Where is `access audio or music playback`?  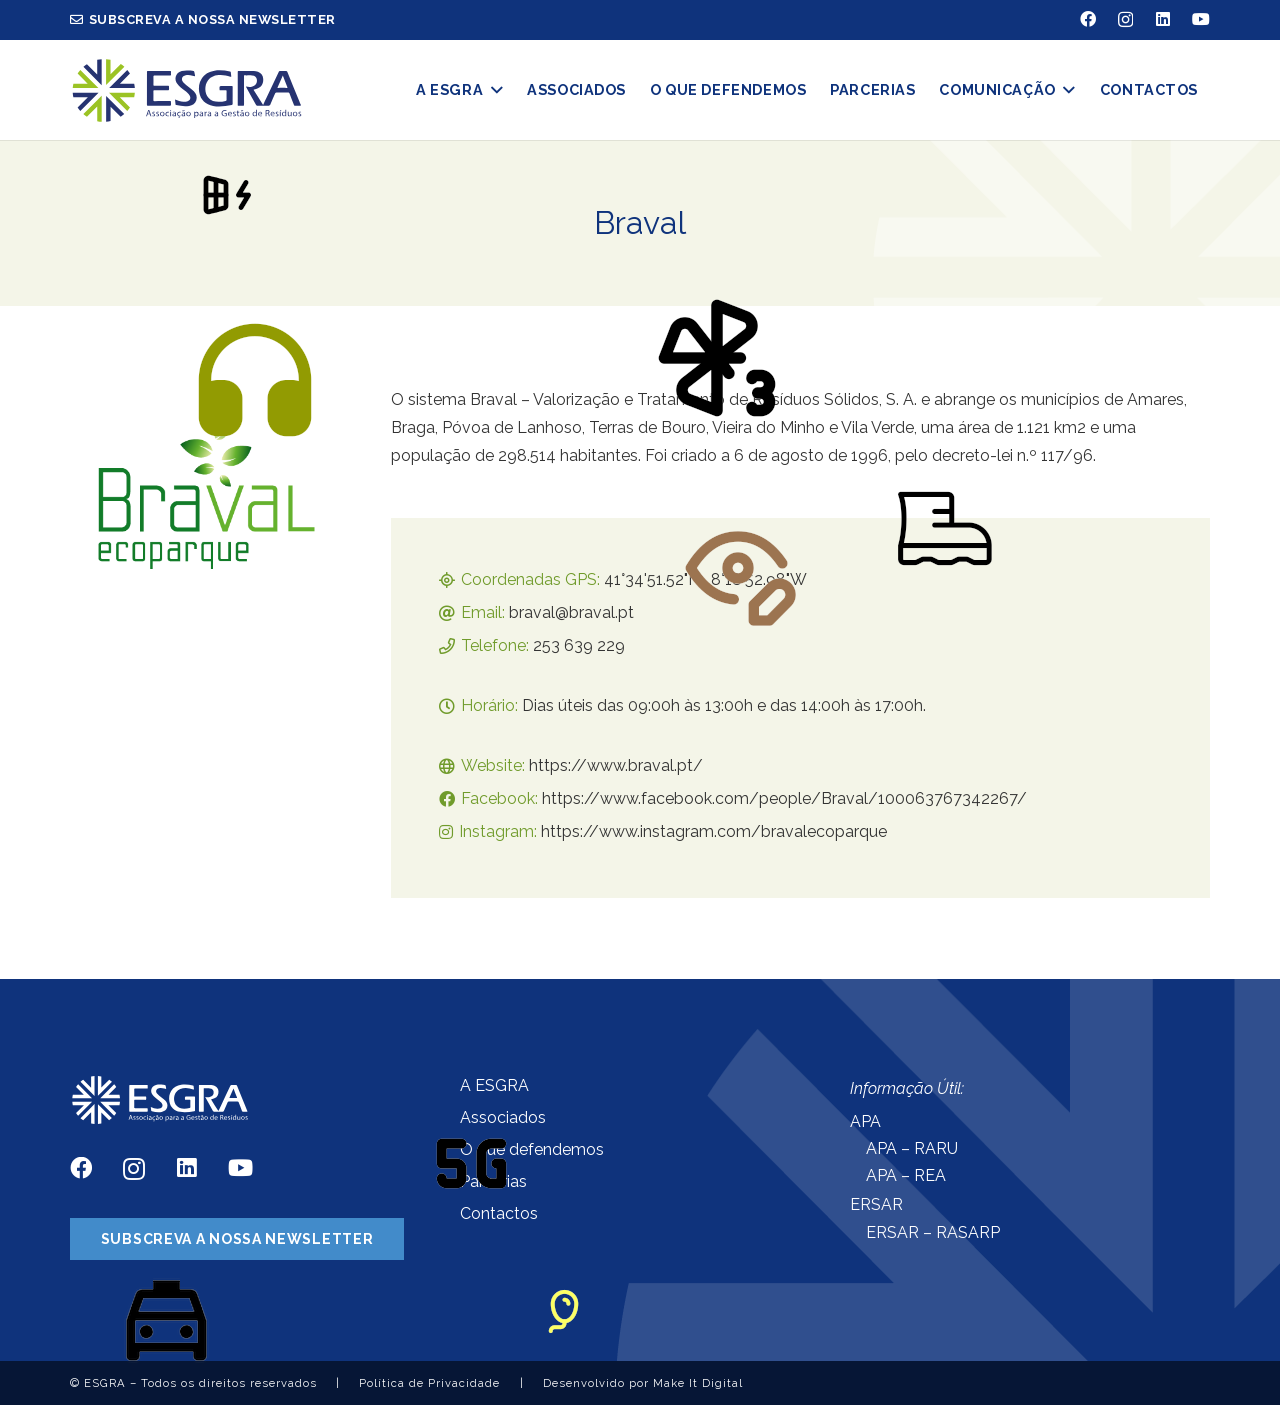
access audio or music playback is located at coordinates (255, 380).